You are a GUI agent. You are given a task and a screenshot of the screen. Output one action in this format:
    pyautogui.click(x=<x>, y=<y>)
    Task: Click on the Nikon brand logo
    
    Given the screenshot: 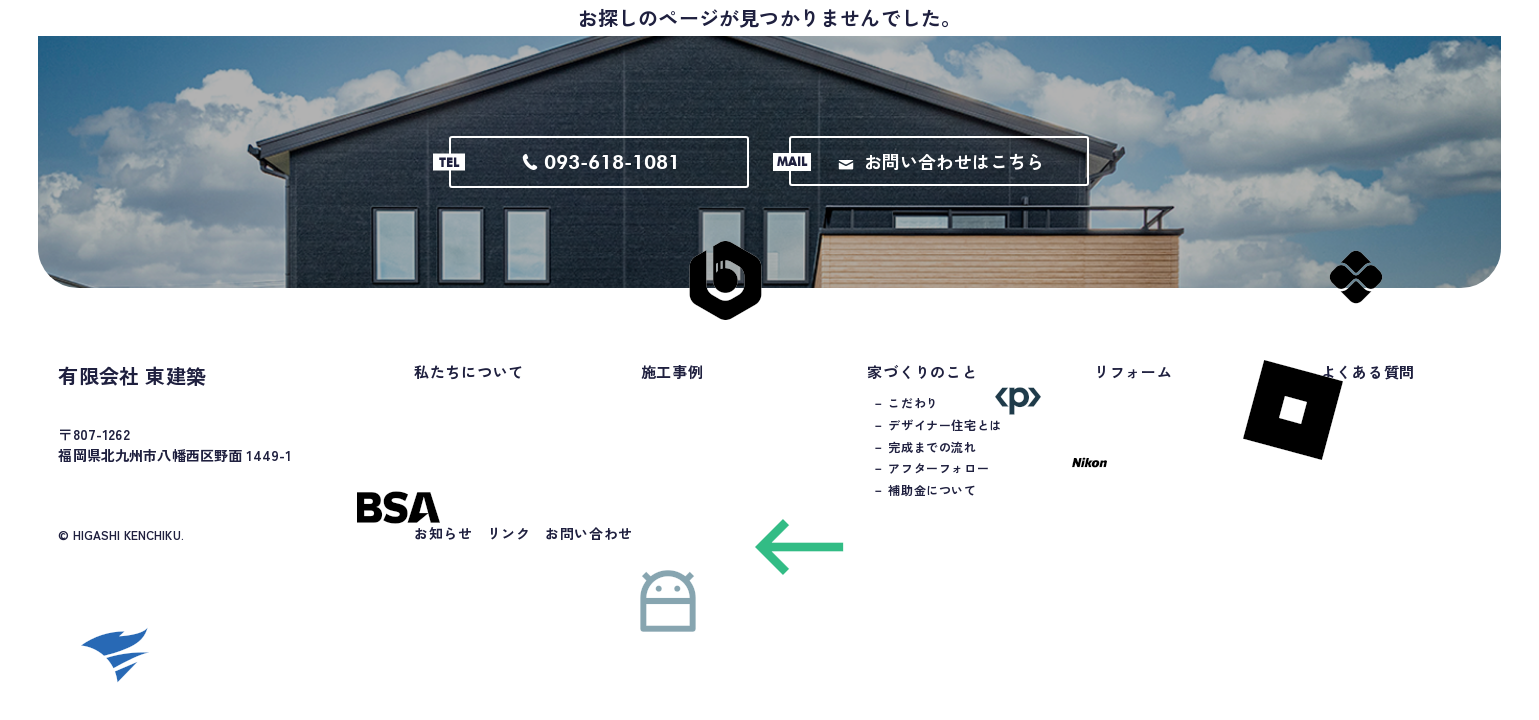 What is the action you would take?
    pyautogui.click(x=1089, y=462)
    